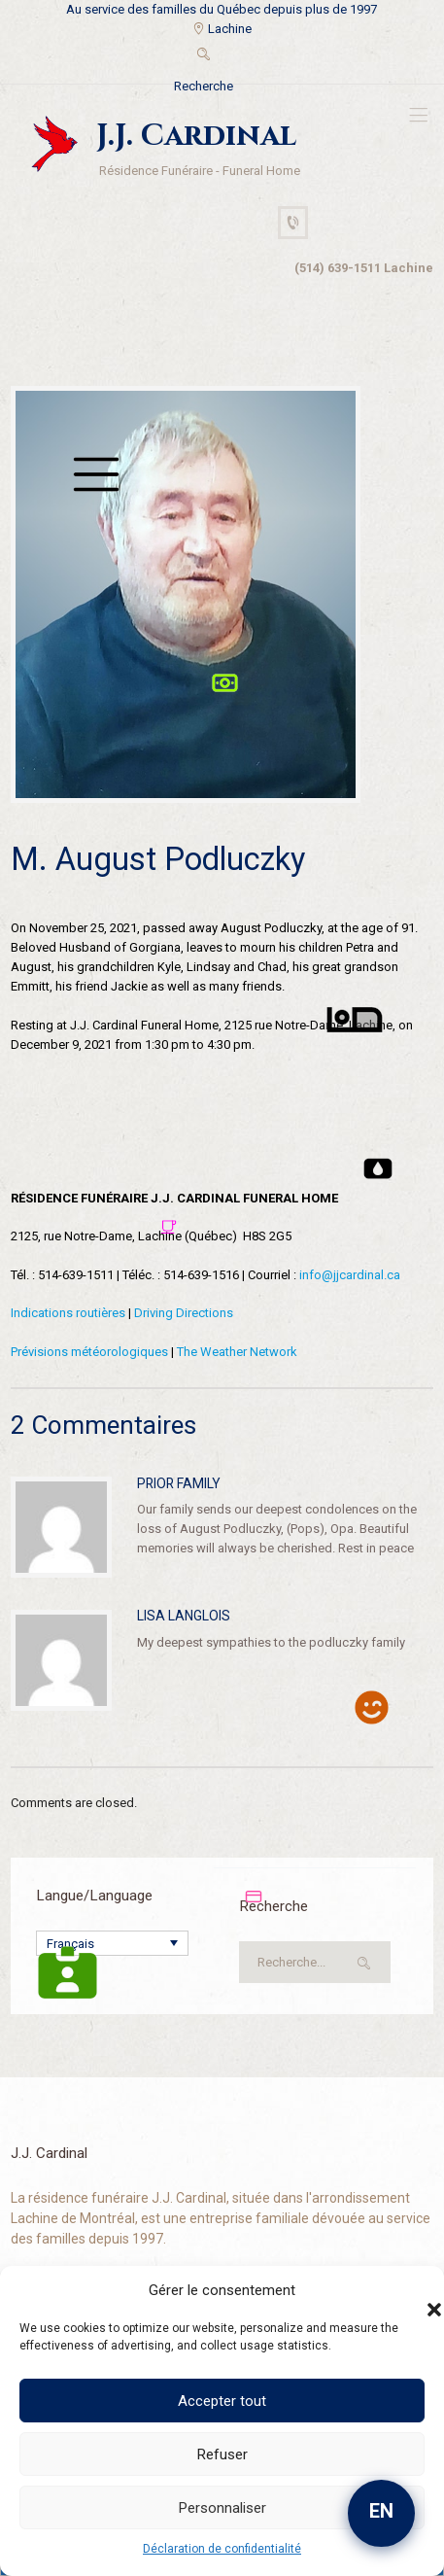 The image size is (444, 2576). What do you see at coordinates (355, 1020) in the screenshot?
I see `select a first-class or business suite seat` at bounding box center [355, 1020].